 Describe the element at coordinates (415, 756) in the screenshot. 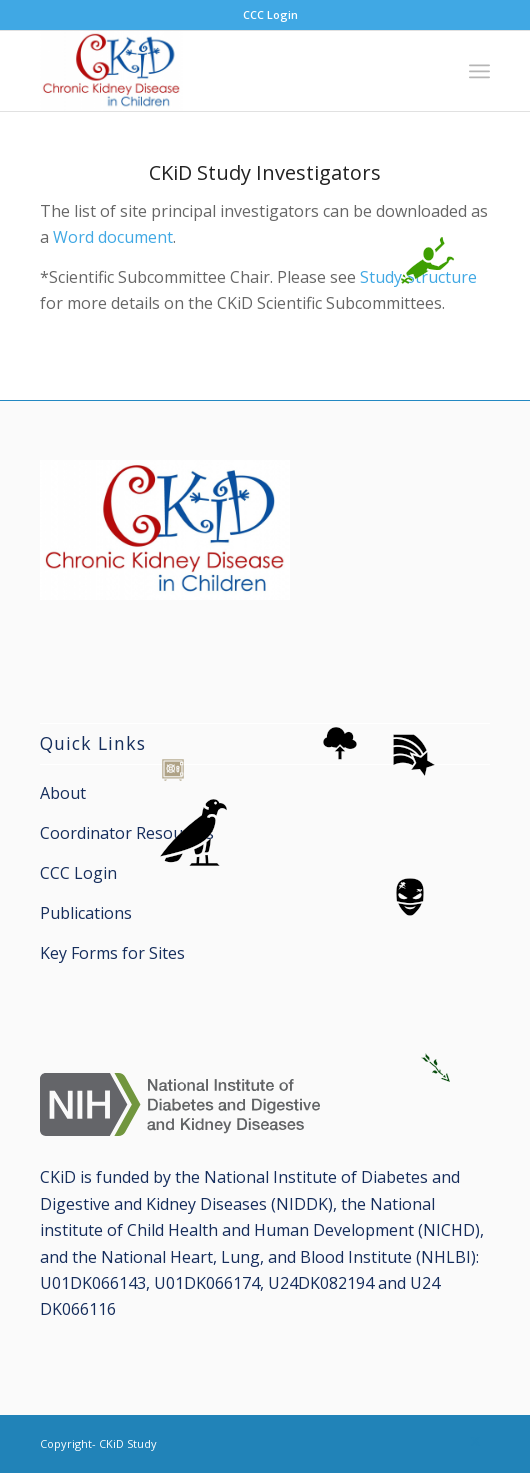

I see `indicates a special achievement or rare reward` at that location.